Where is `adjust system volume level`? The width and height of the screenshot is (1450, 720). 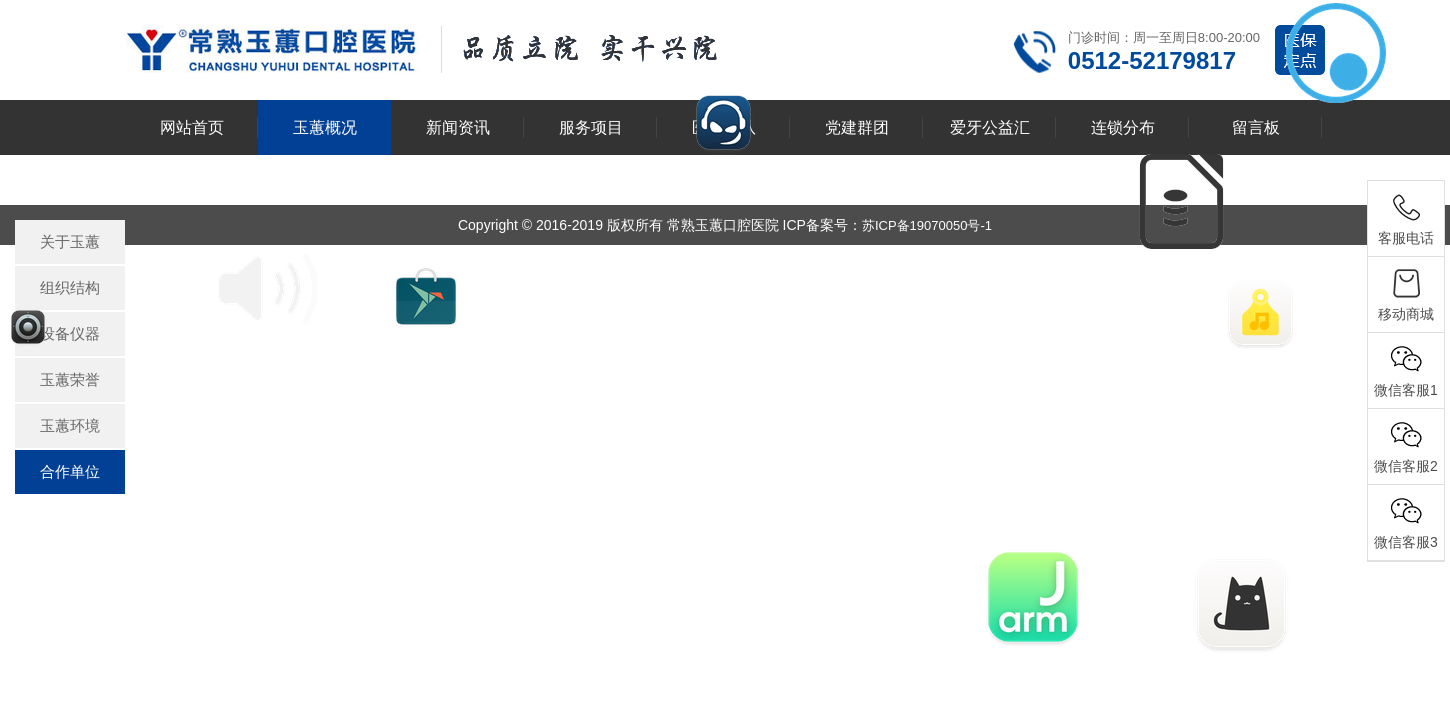
adjust system volume level is located at coordinates (268, 288).